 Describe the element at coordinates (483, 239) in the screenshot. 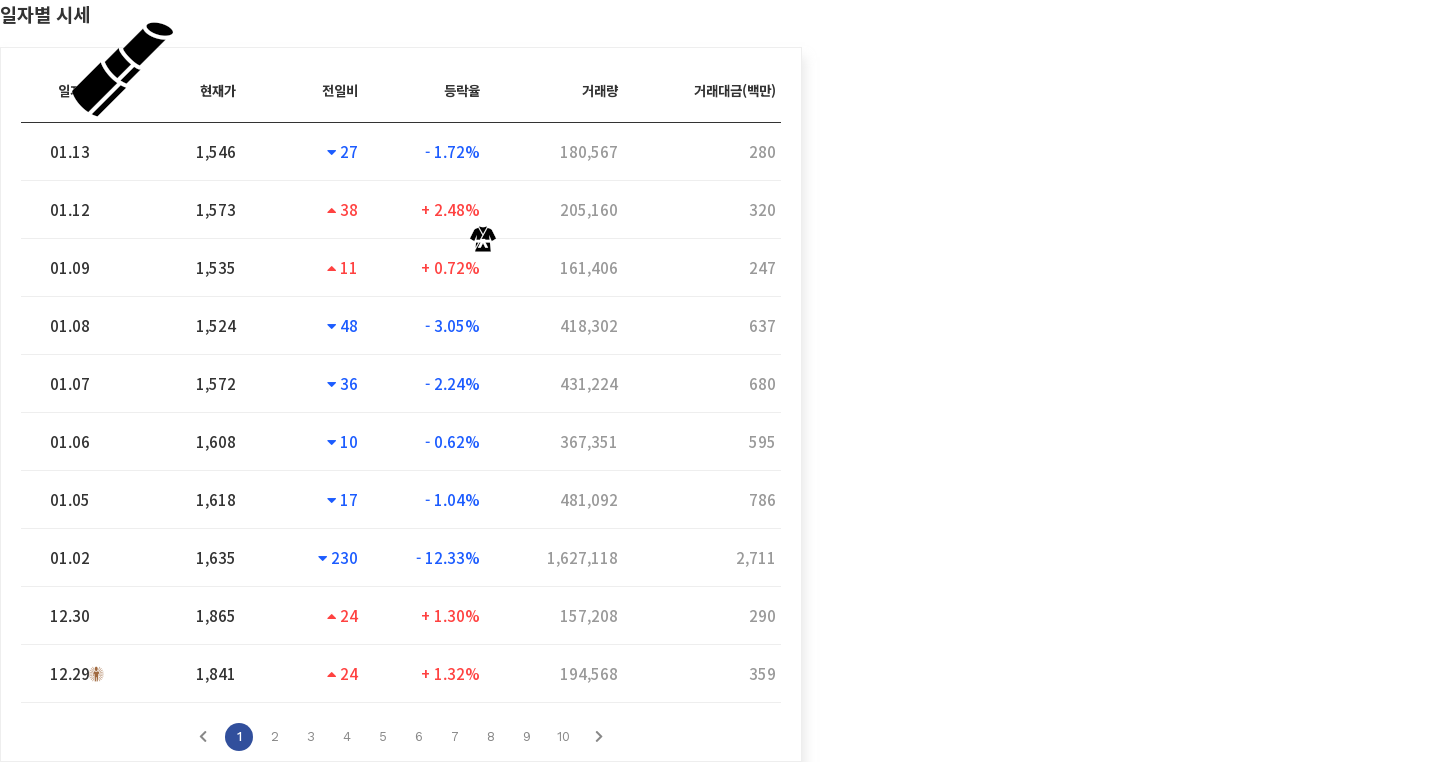

I see `select traditional Japanese clothing item` at that location.